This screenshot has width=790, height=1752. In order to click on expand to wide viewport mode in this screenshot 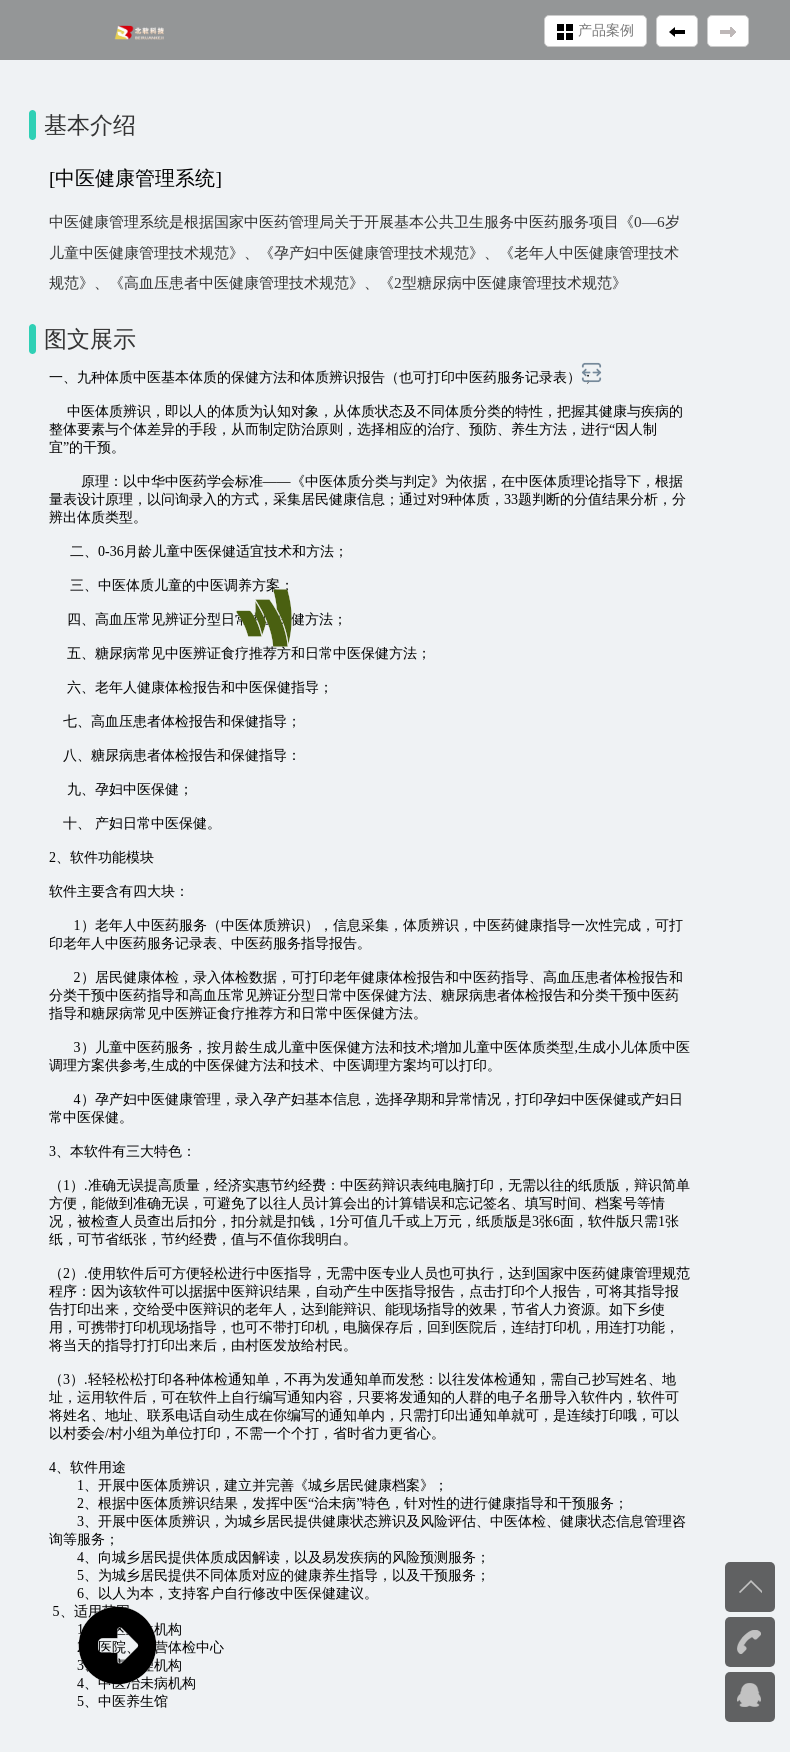, I will do `click(591, 372)`.